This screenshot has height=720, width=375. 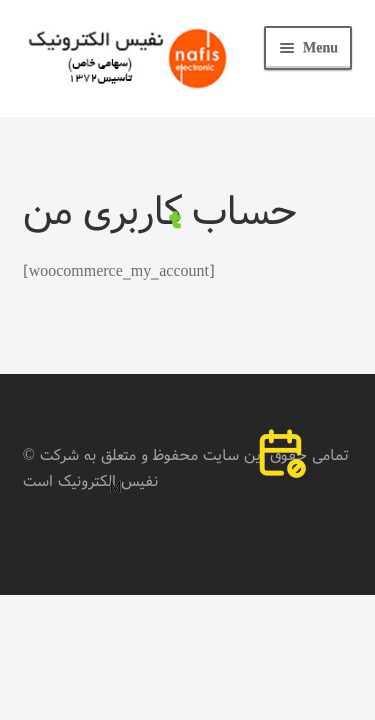 What do you see at coordinates (115, 486) in the screenshot?
I see `indicates a label or category starting with "M"` at bounding box center [115, 486].